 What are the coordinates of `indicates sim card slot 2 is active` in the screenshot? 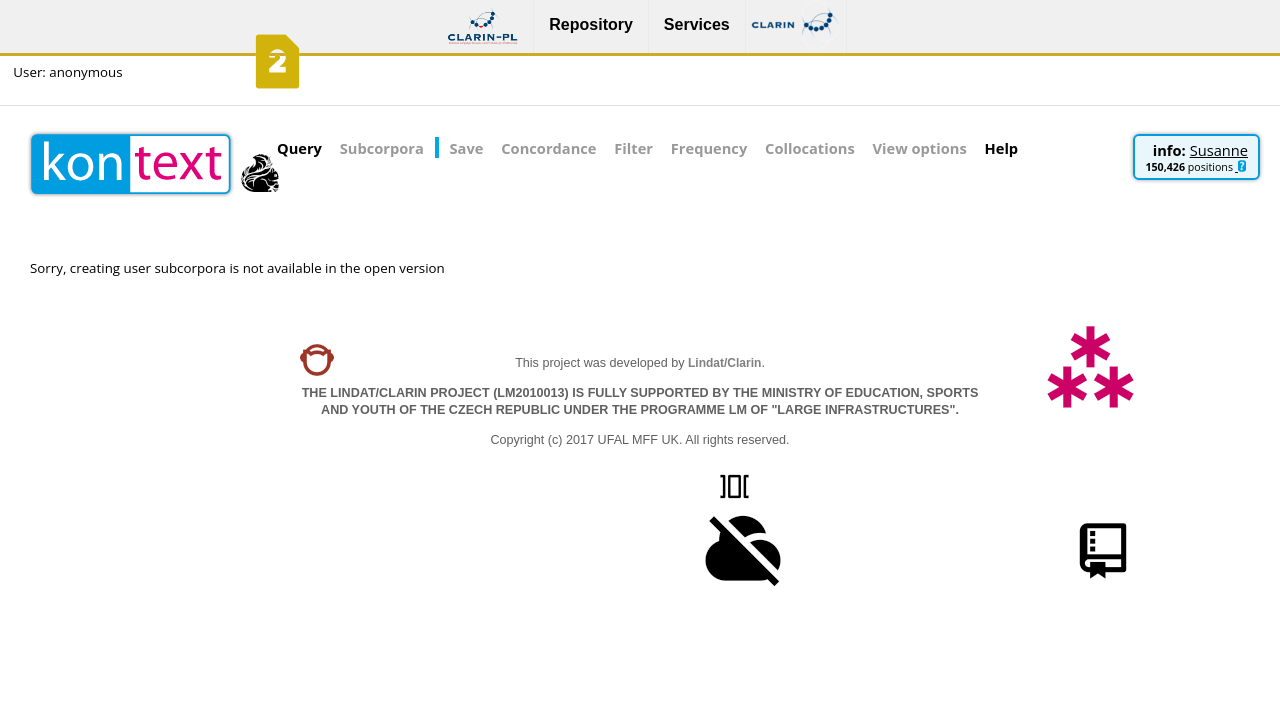 It's located at (277, 61).